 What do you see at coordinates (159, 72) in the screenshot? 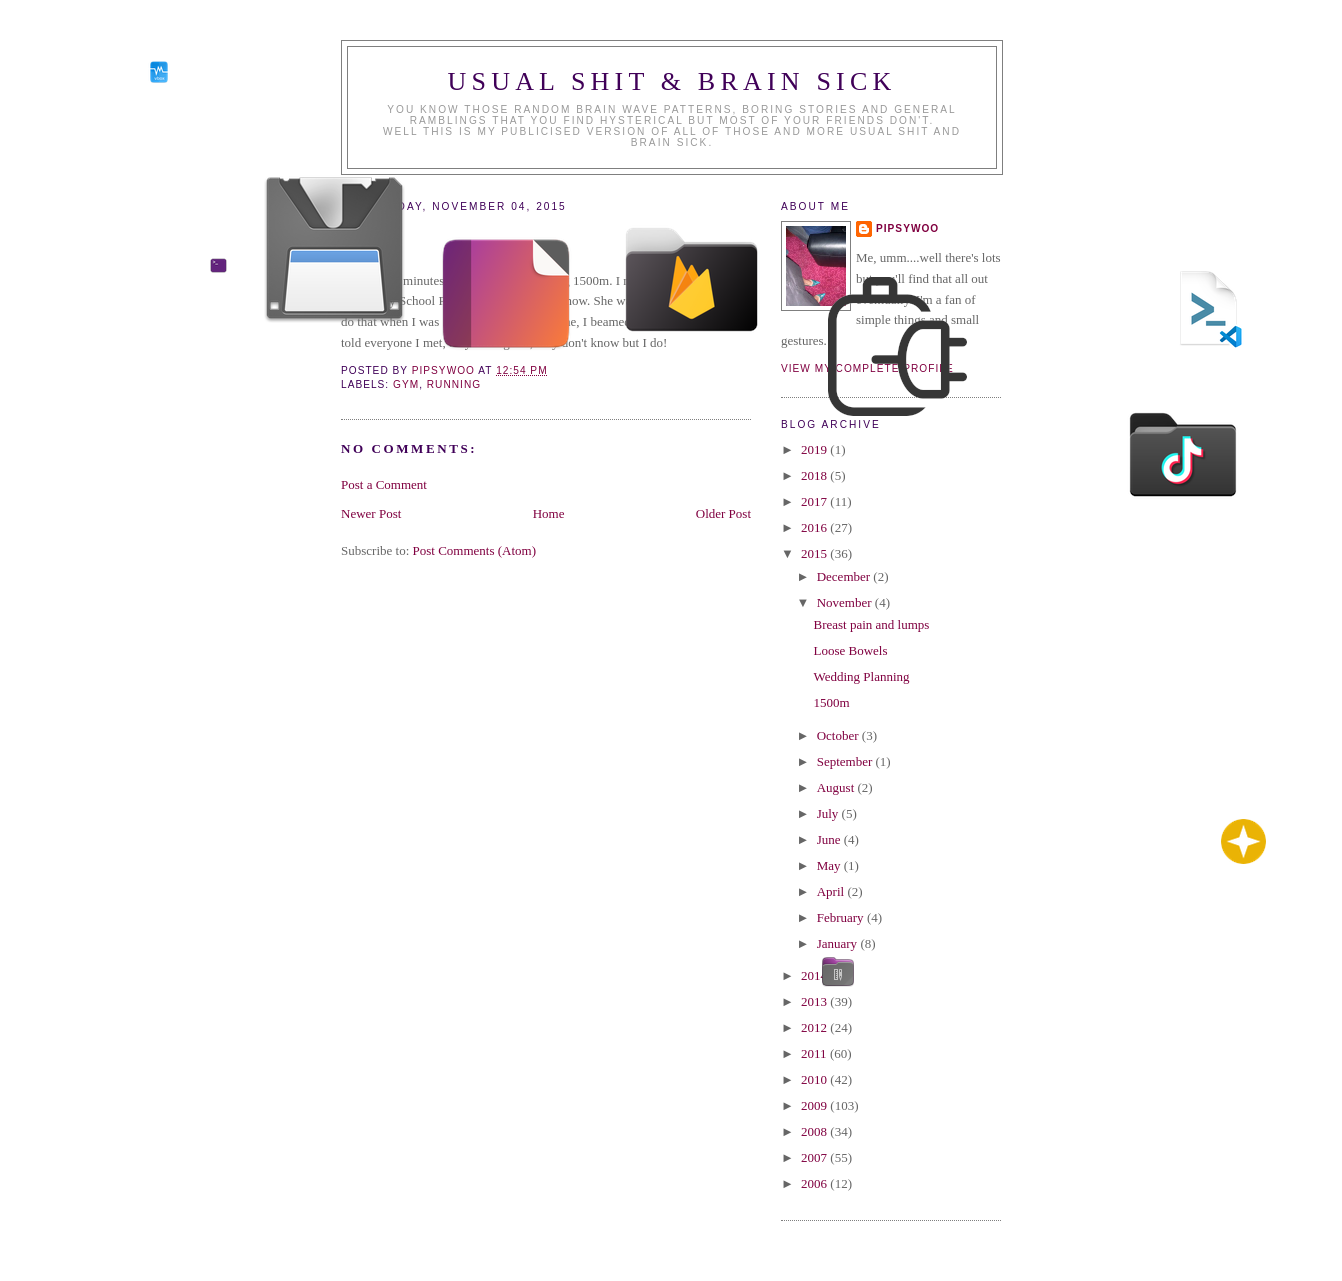
I see `virtualbox virtual machine configuration file` at bounding box center [159, 72].